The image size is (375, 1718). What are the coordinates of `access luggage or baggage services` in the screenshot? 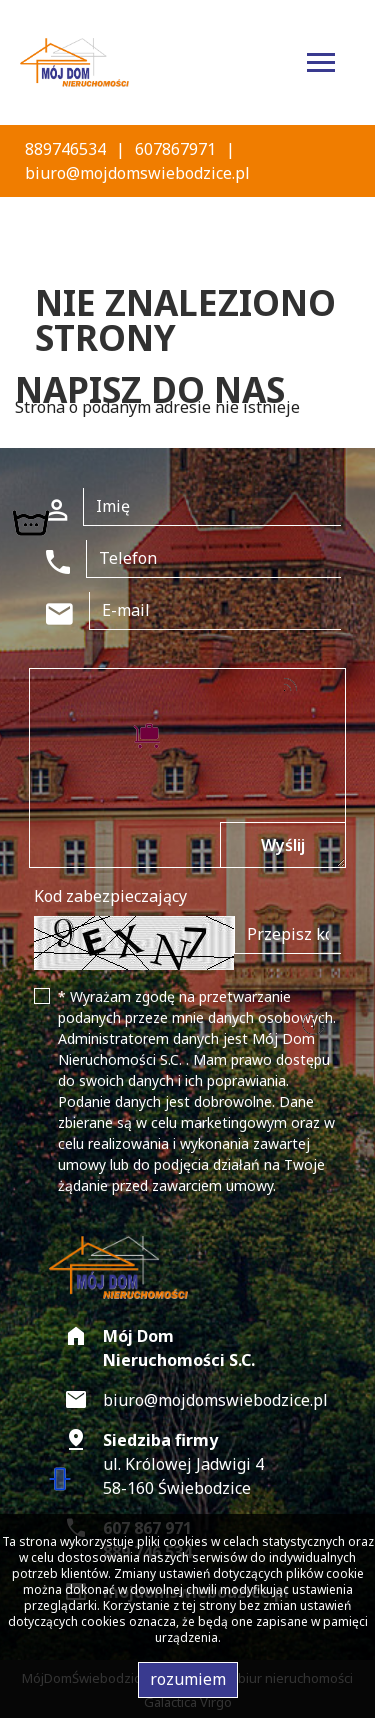 It's located at (146, 735).